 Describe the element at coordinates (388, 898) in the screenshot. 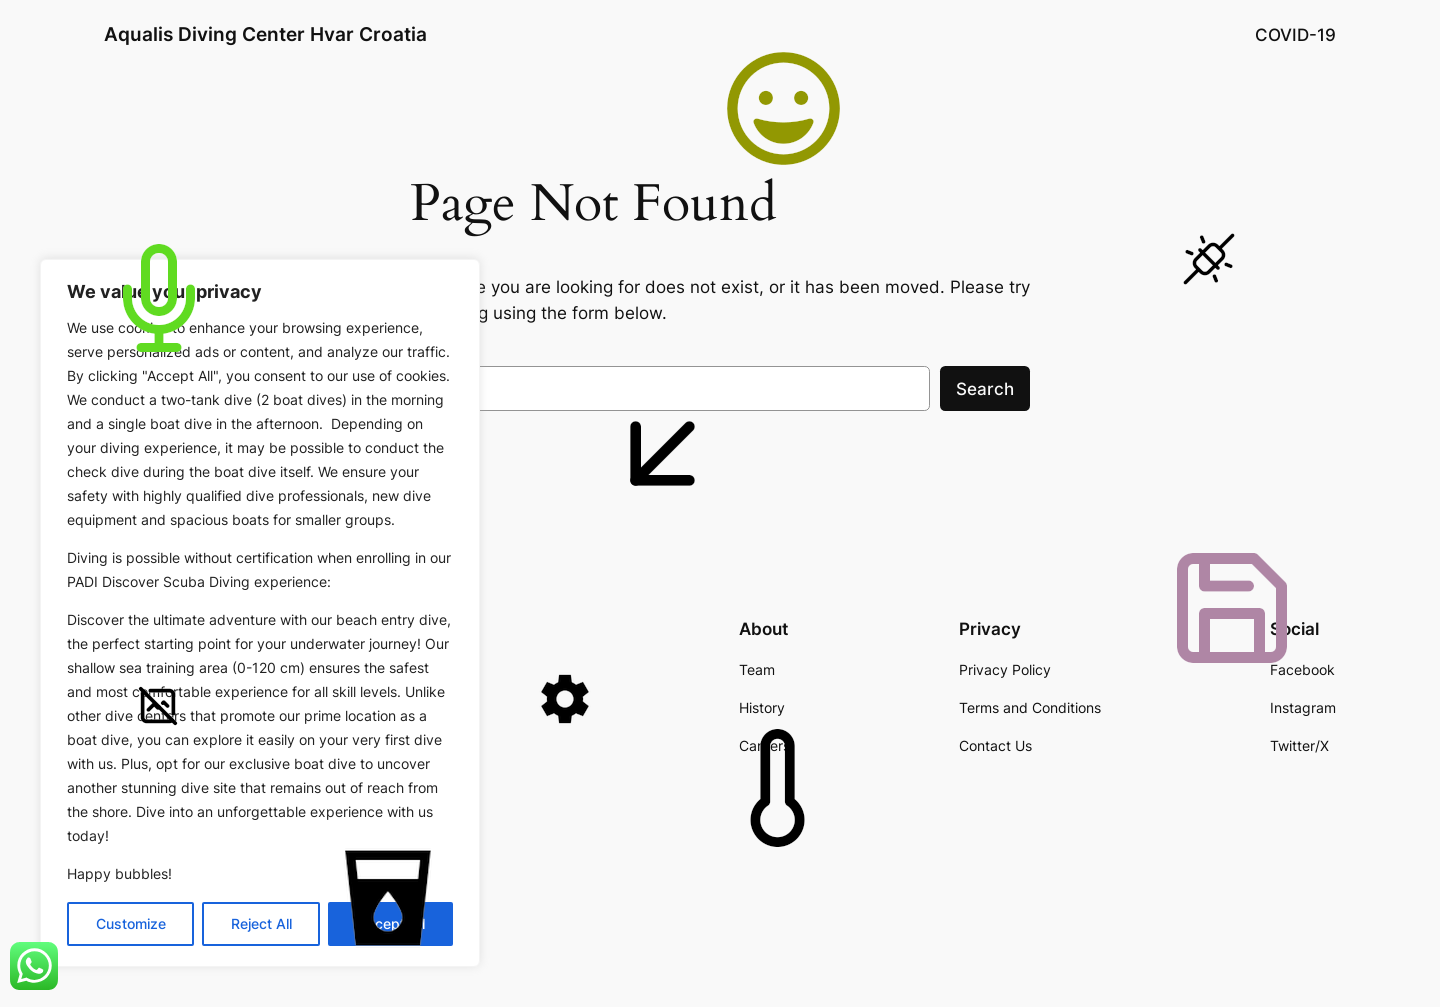

I see `find nearby drink or beverage locations` at that location.